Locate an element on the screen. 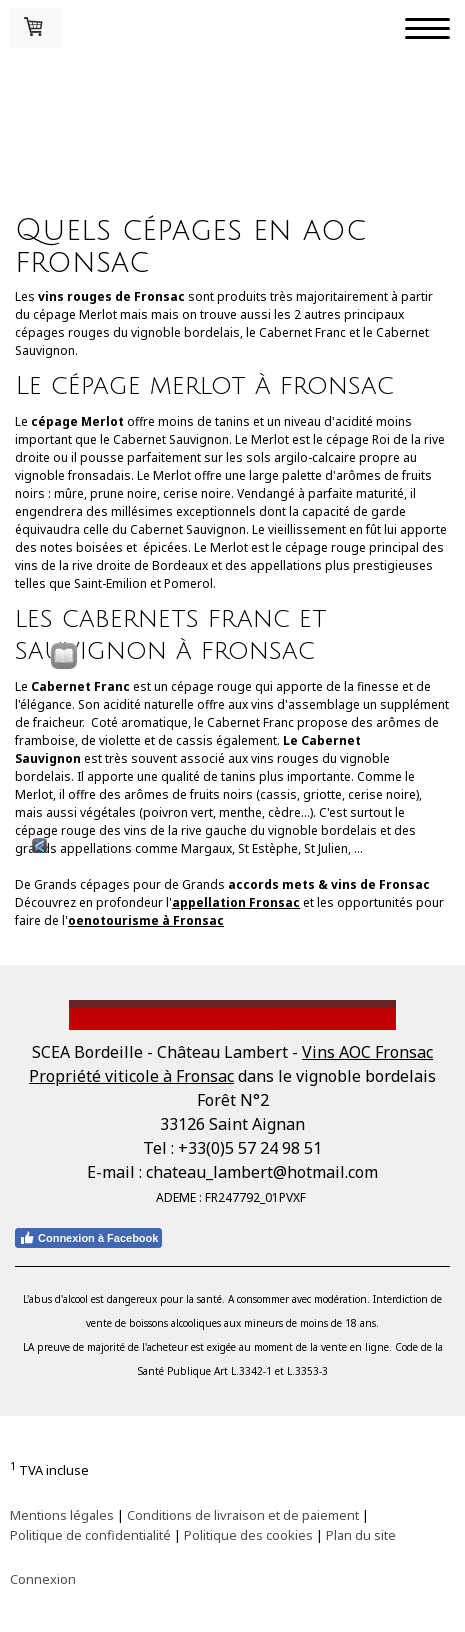 The image size is (465, 1632). open the Books app is located at coordinates (64, 656).